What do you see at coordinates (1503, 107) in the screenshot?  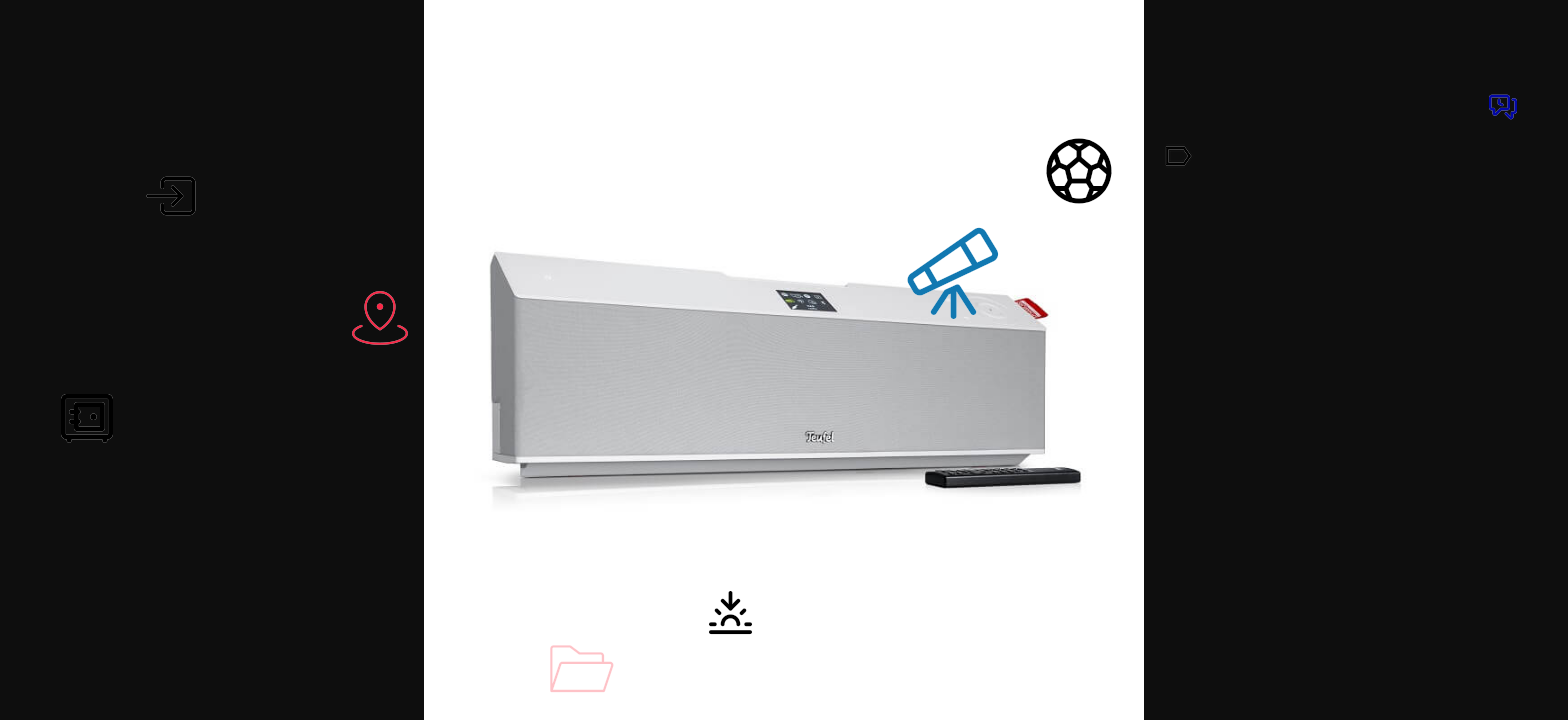 I see `indicates an outdated or stale discussion thread` at bounding box center [1503, 107].